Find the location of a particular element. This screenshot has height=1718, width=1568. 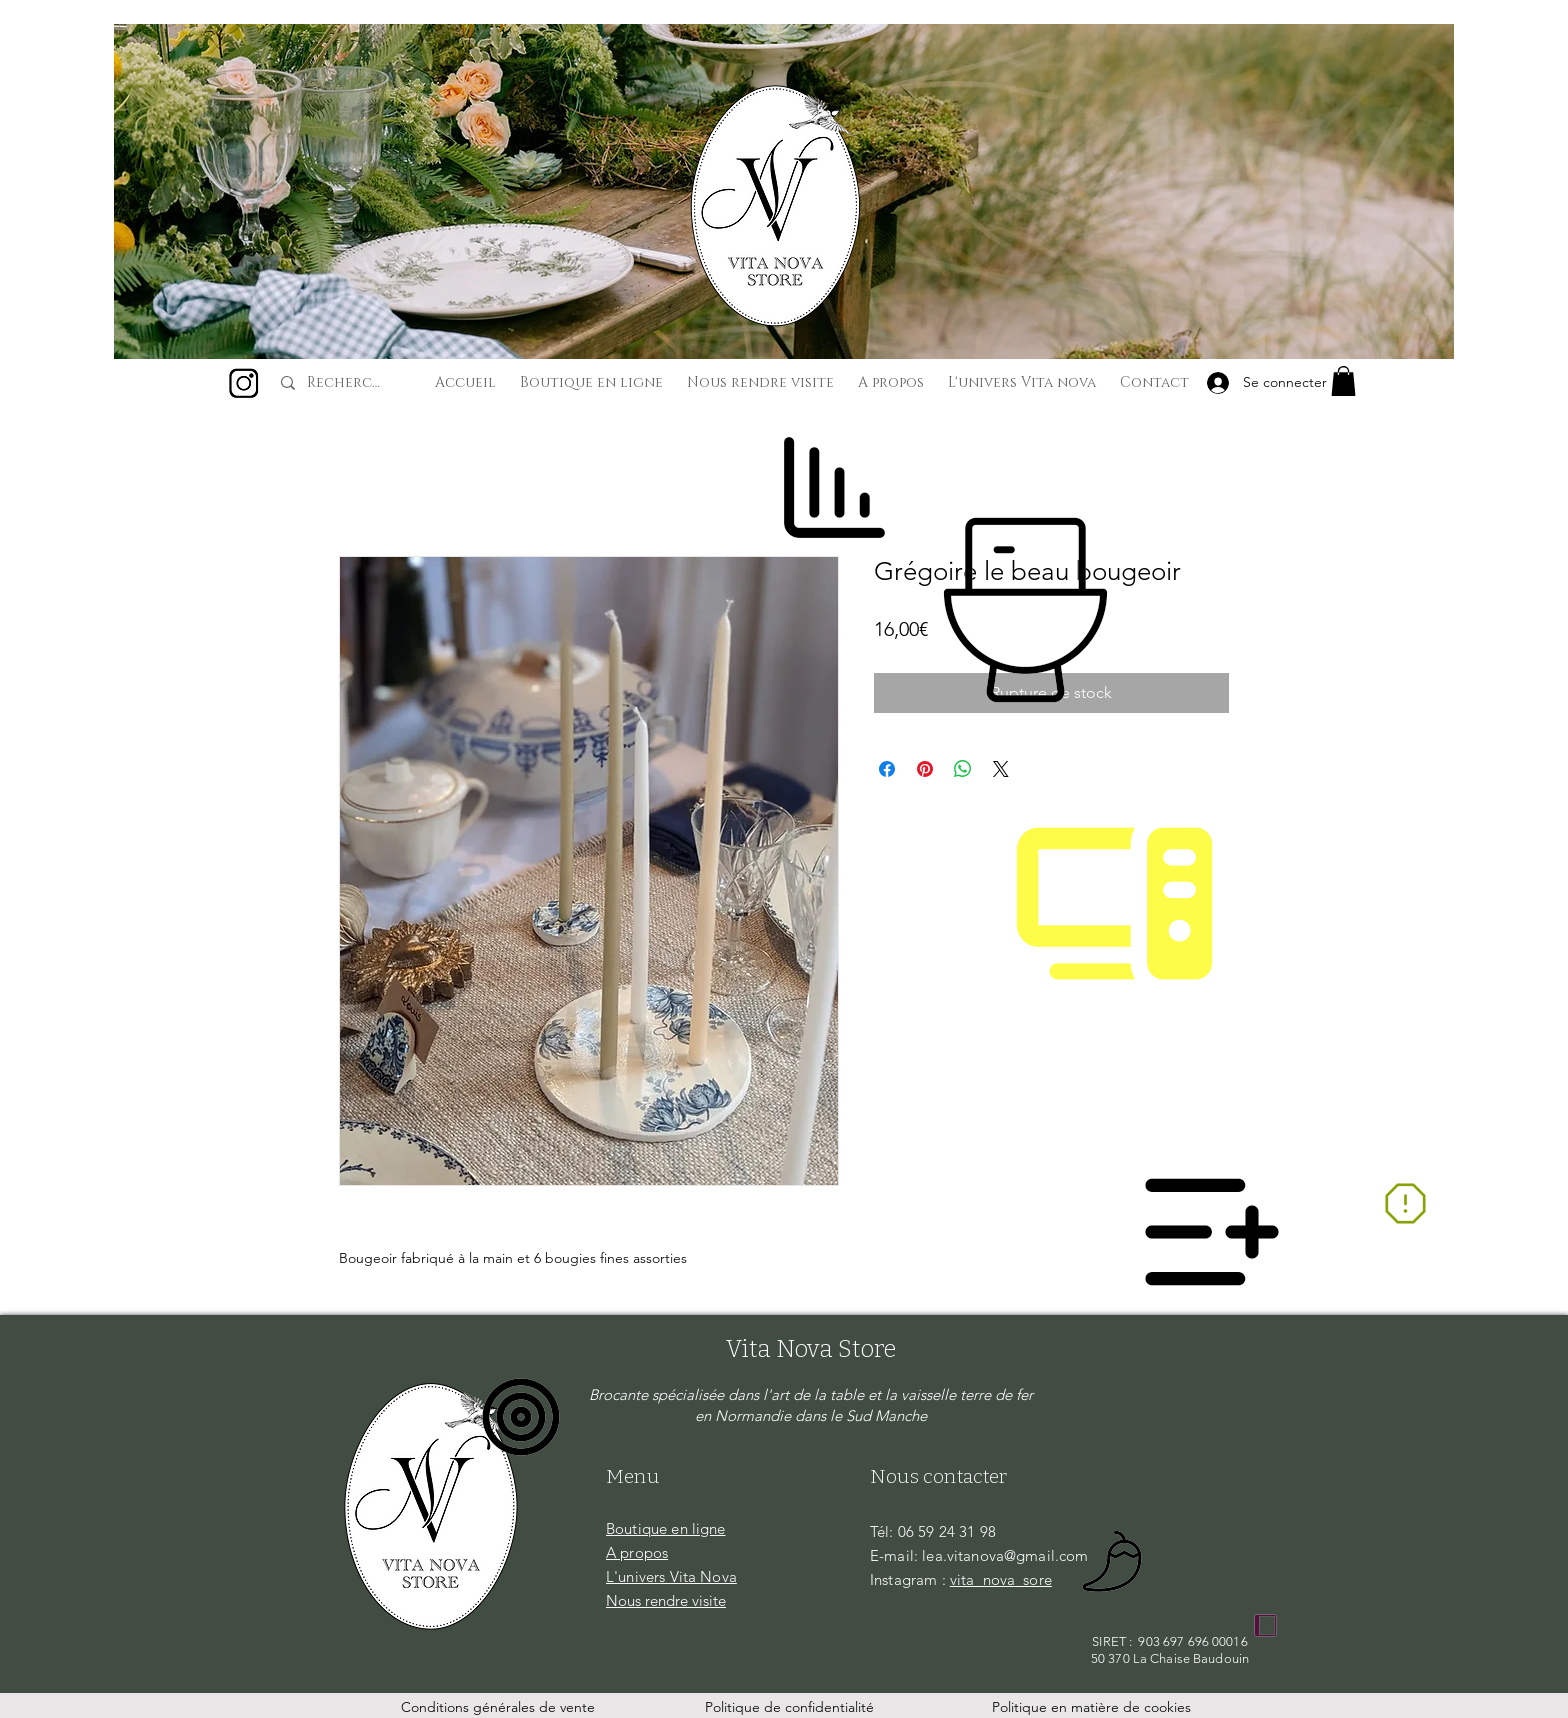

locate nearby restrooms is located at coordinates (1025, 606).